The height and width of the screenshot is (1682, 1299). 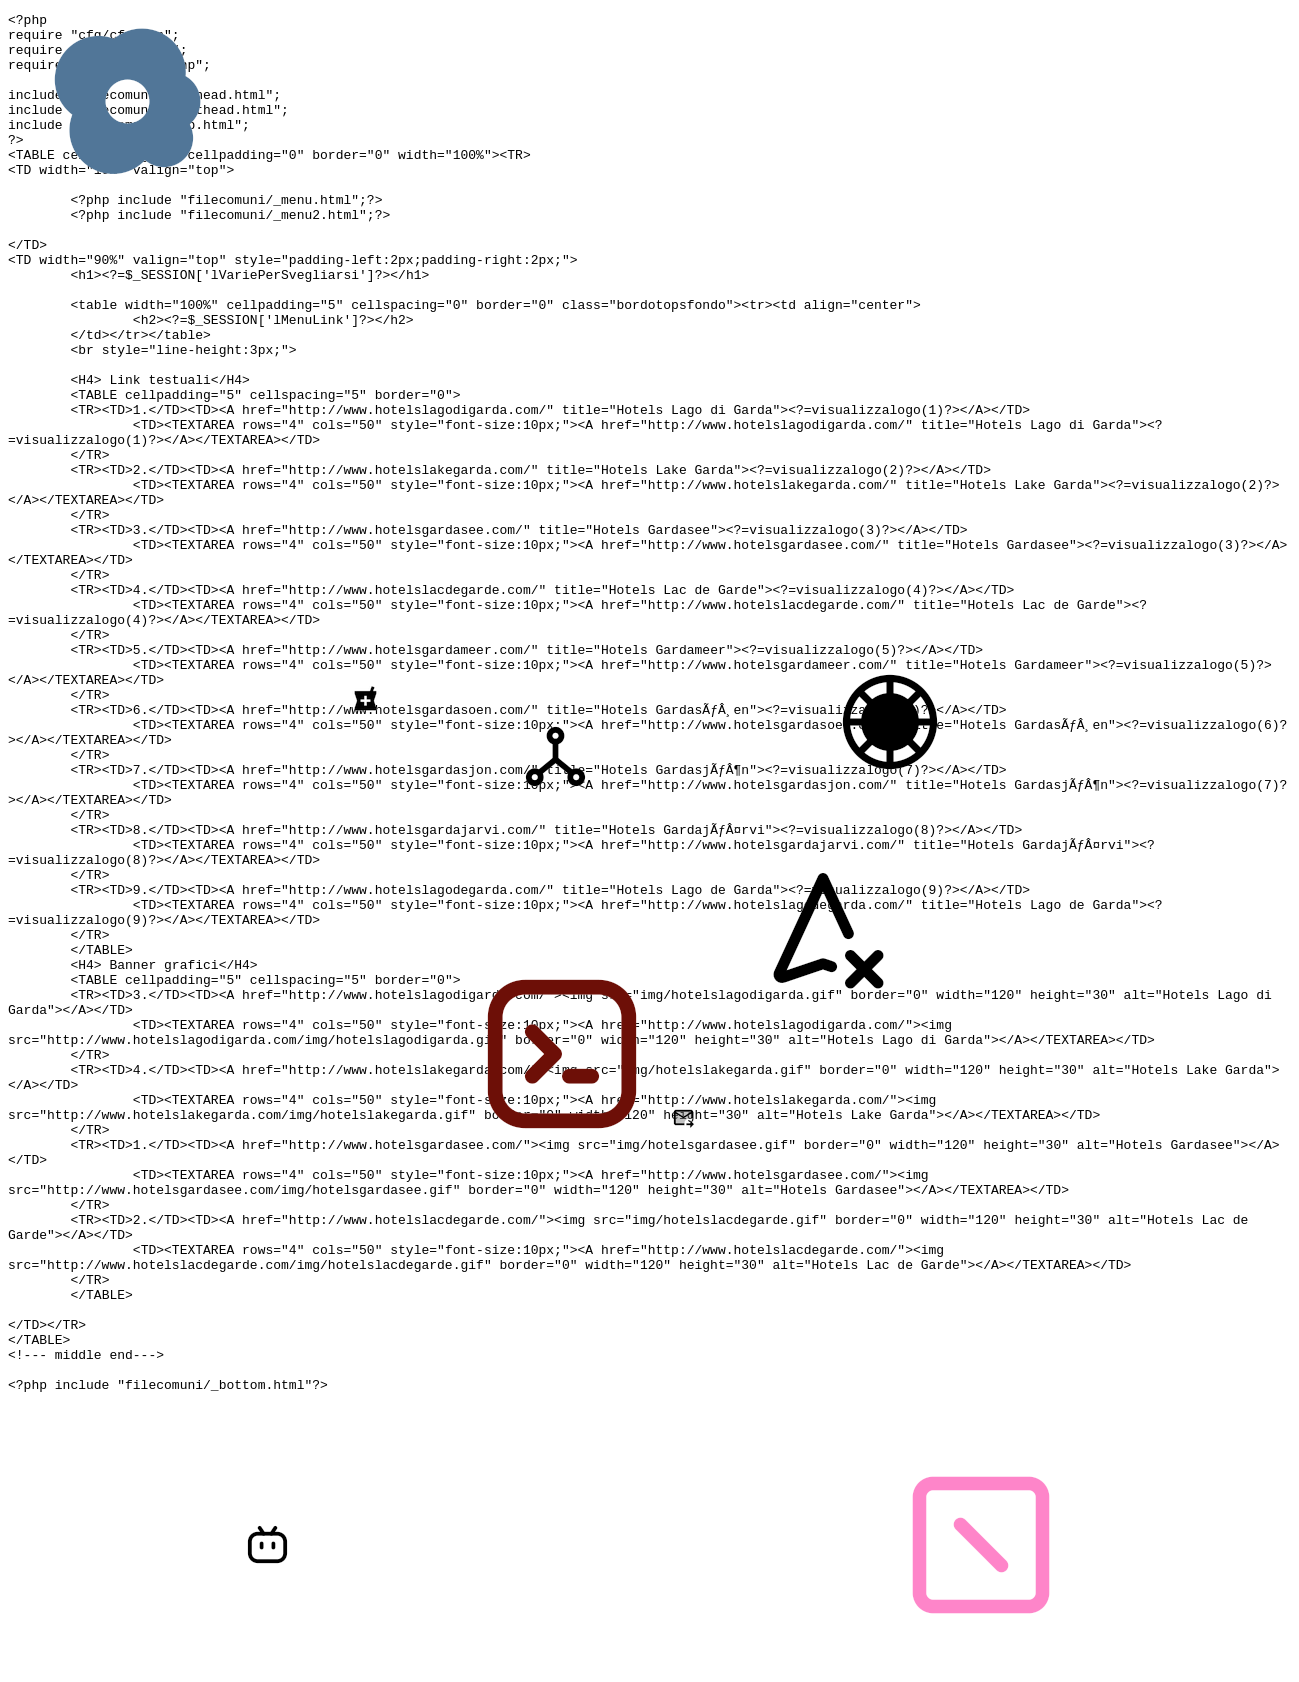 What do you see at coordinates (127, 101) in the screenshot?
I see `indicates breakfast or morning meal options` at bounding box center [127, 101].